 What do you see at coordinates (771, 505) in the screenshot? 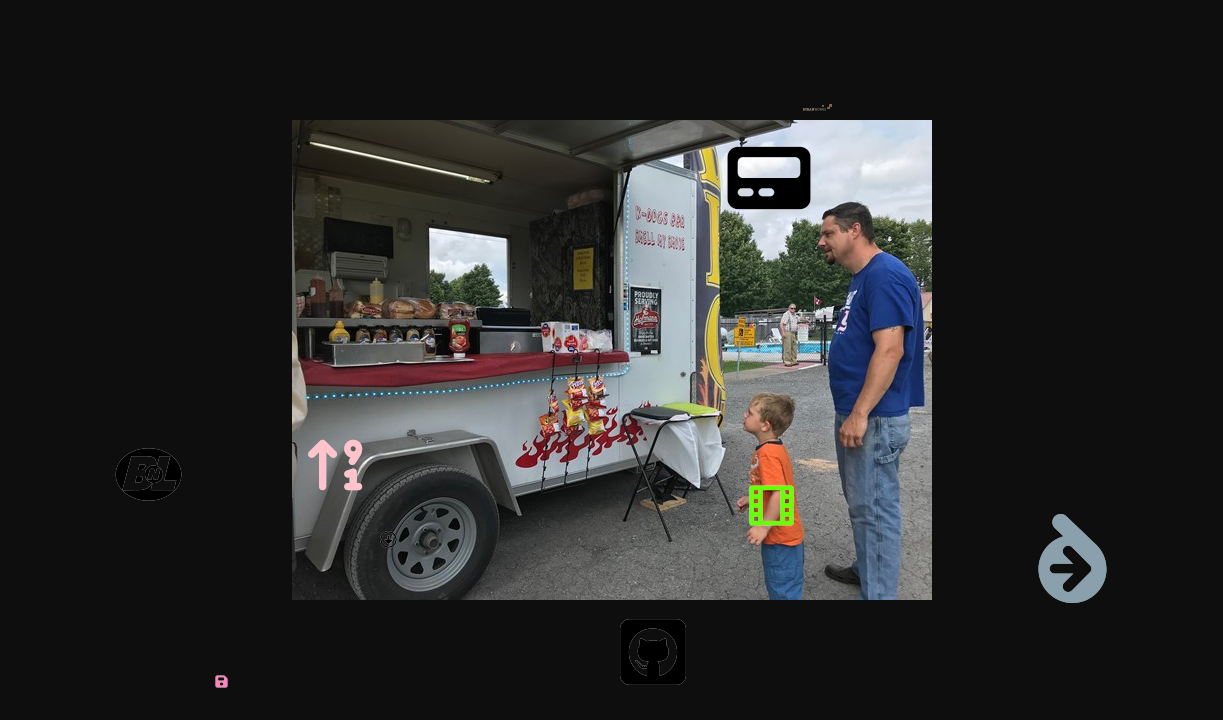
I see `access video or film content` at bounding box center [771, 505].